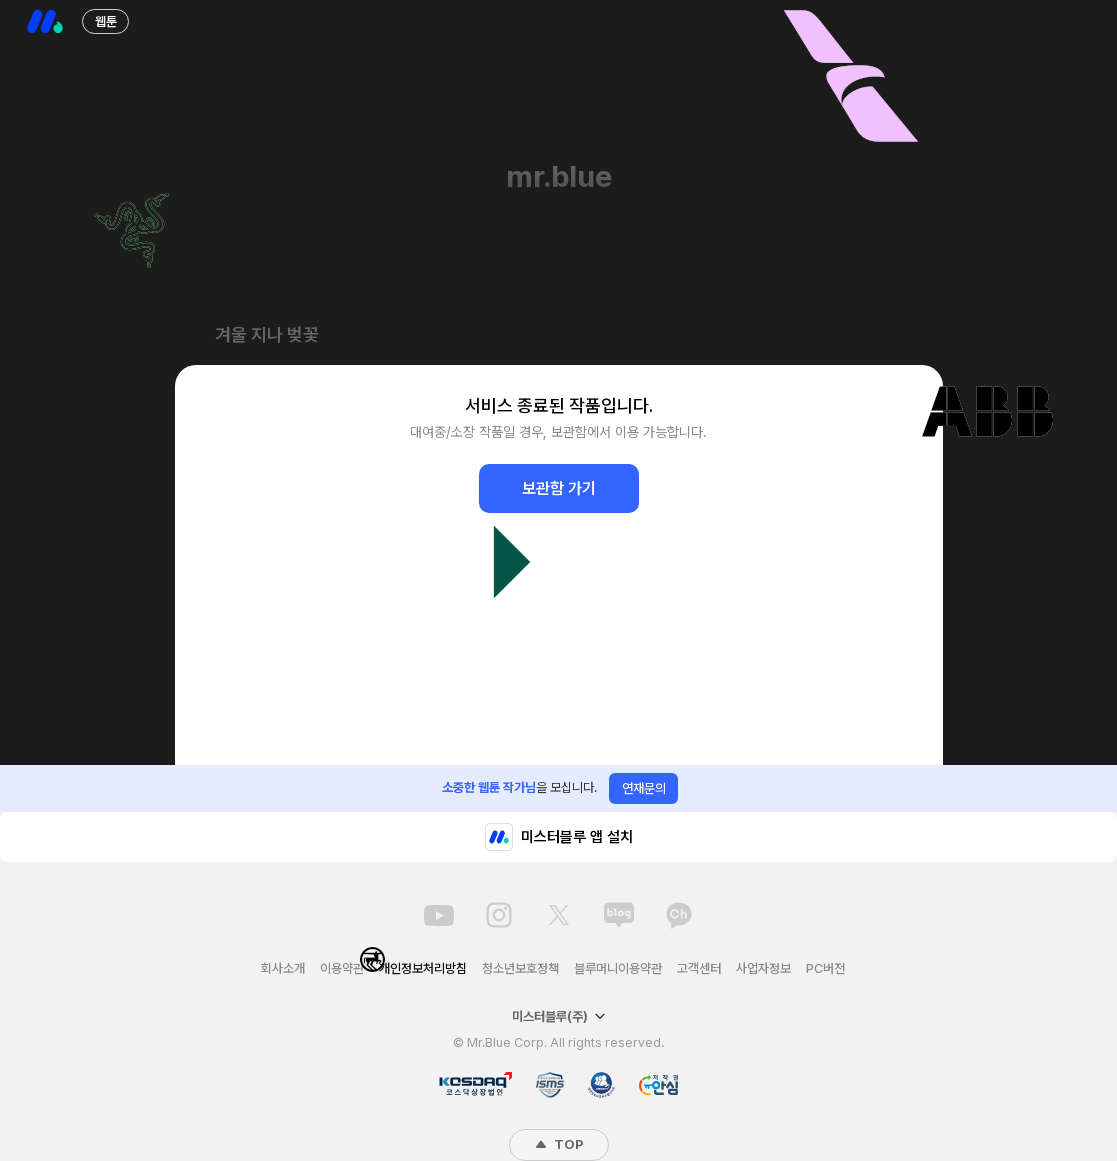  Describe the element at coordinates (372, 959) in the screenshot. I see `visit the Rossmann website or app` at that location.